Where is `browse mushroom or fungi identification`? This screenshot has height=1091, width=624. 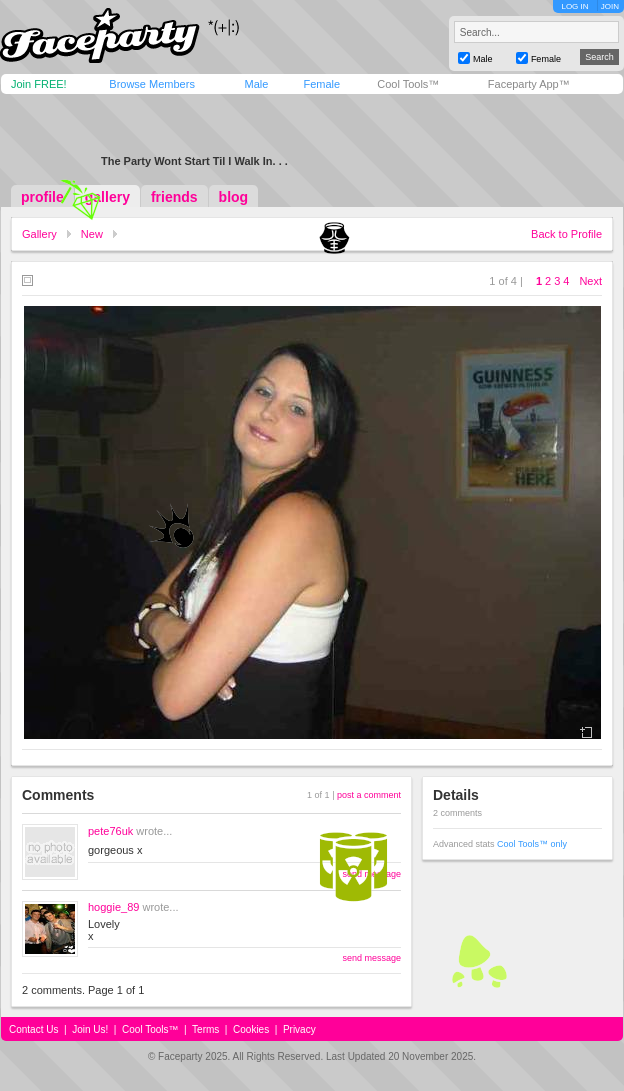 browse mushroom or fungi identification is located at coordinates (479, 961).